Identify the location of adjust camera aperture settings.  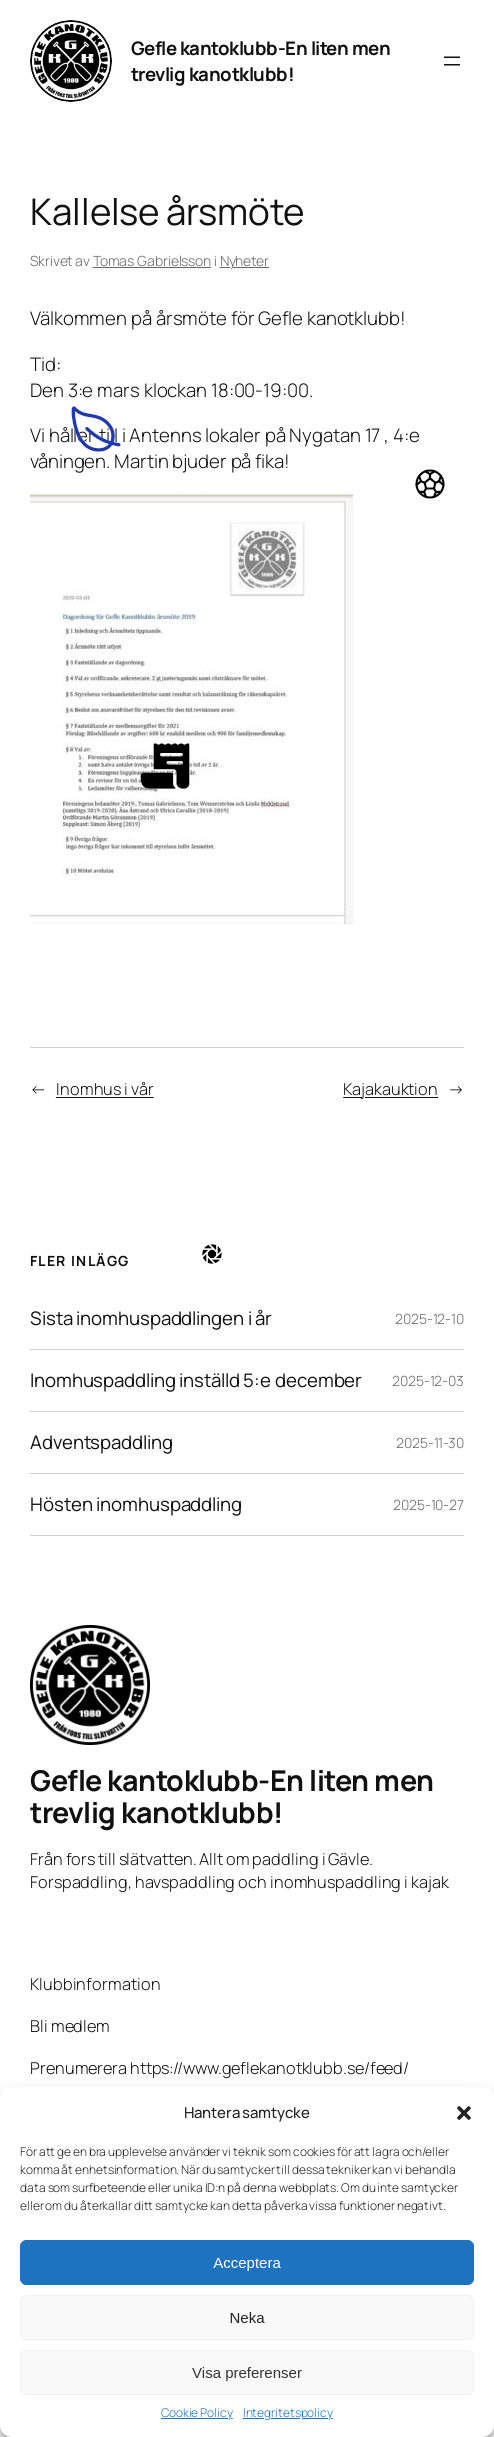
(212, 1254).